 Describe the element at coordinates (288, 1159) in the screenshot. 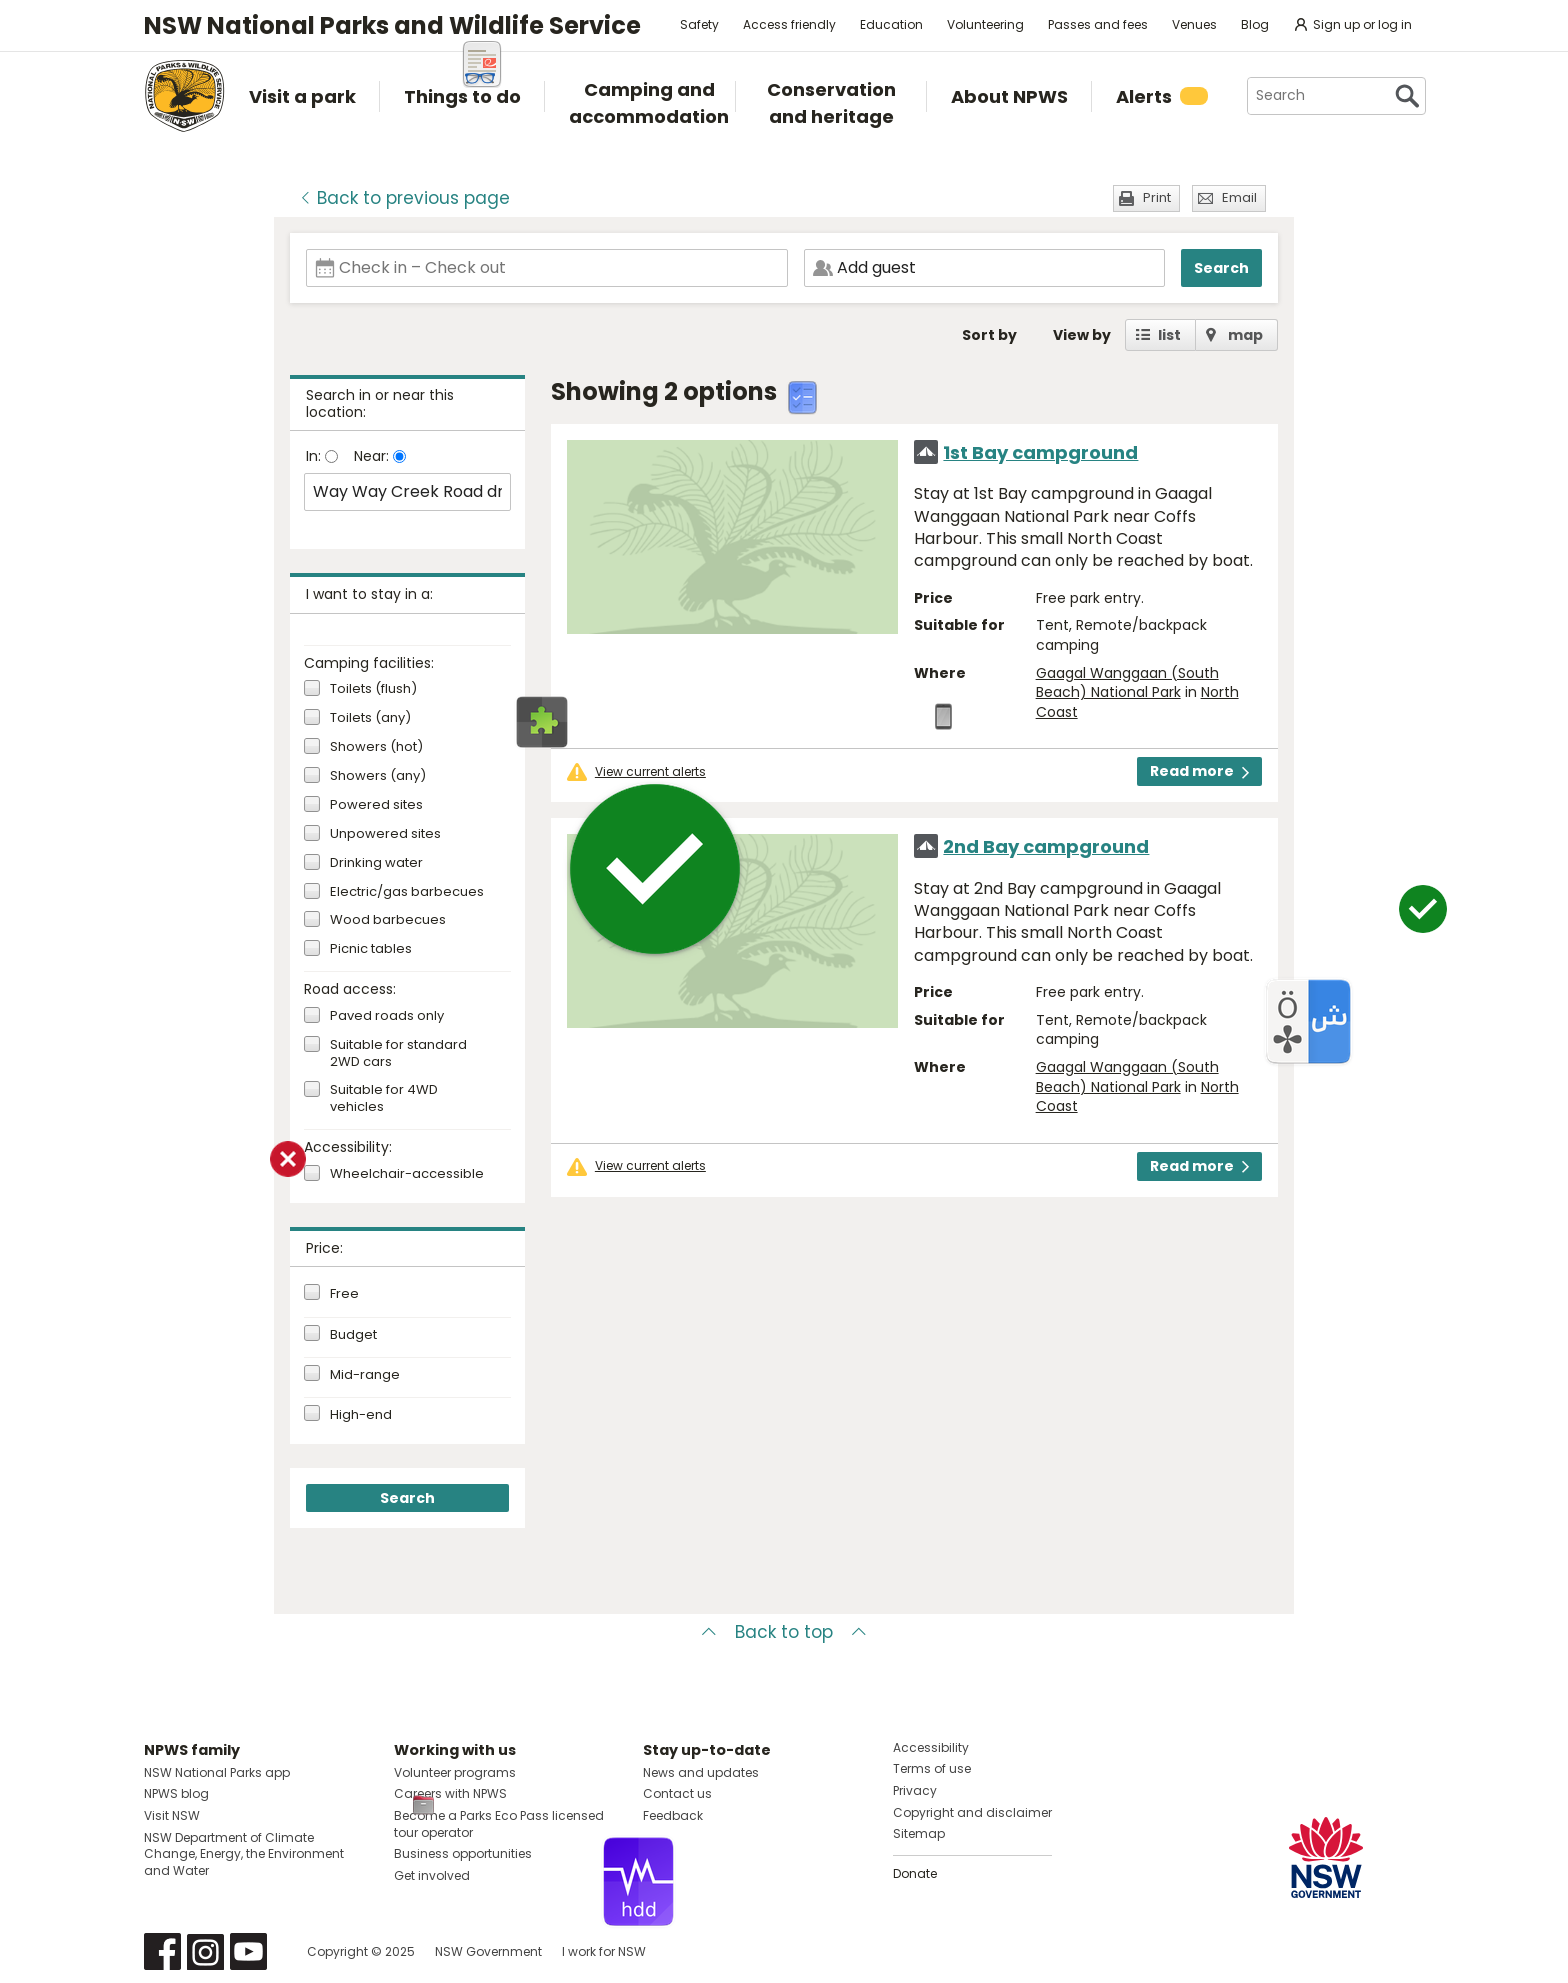

I see `dismiss or cancel a dialog` at that location.